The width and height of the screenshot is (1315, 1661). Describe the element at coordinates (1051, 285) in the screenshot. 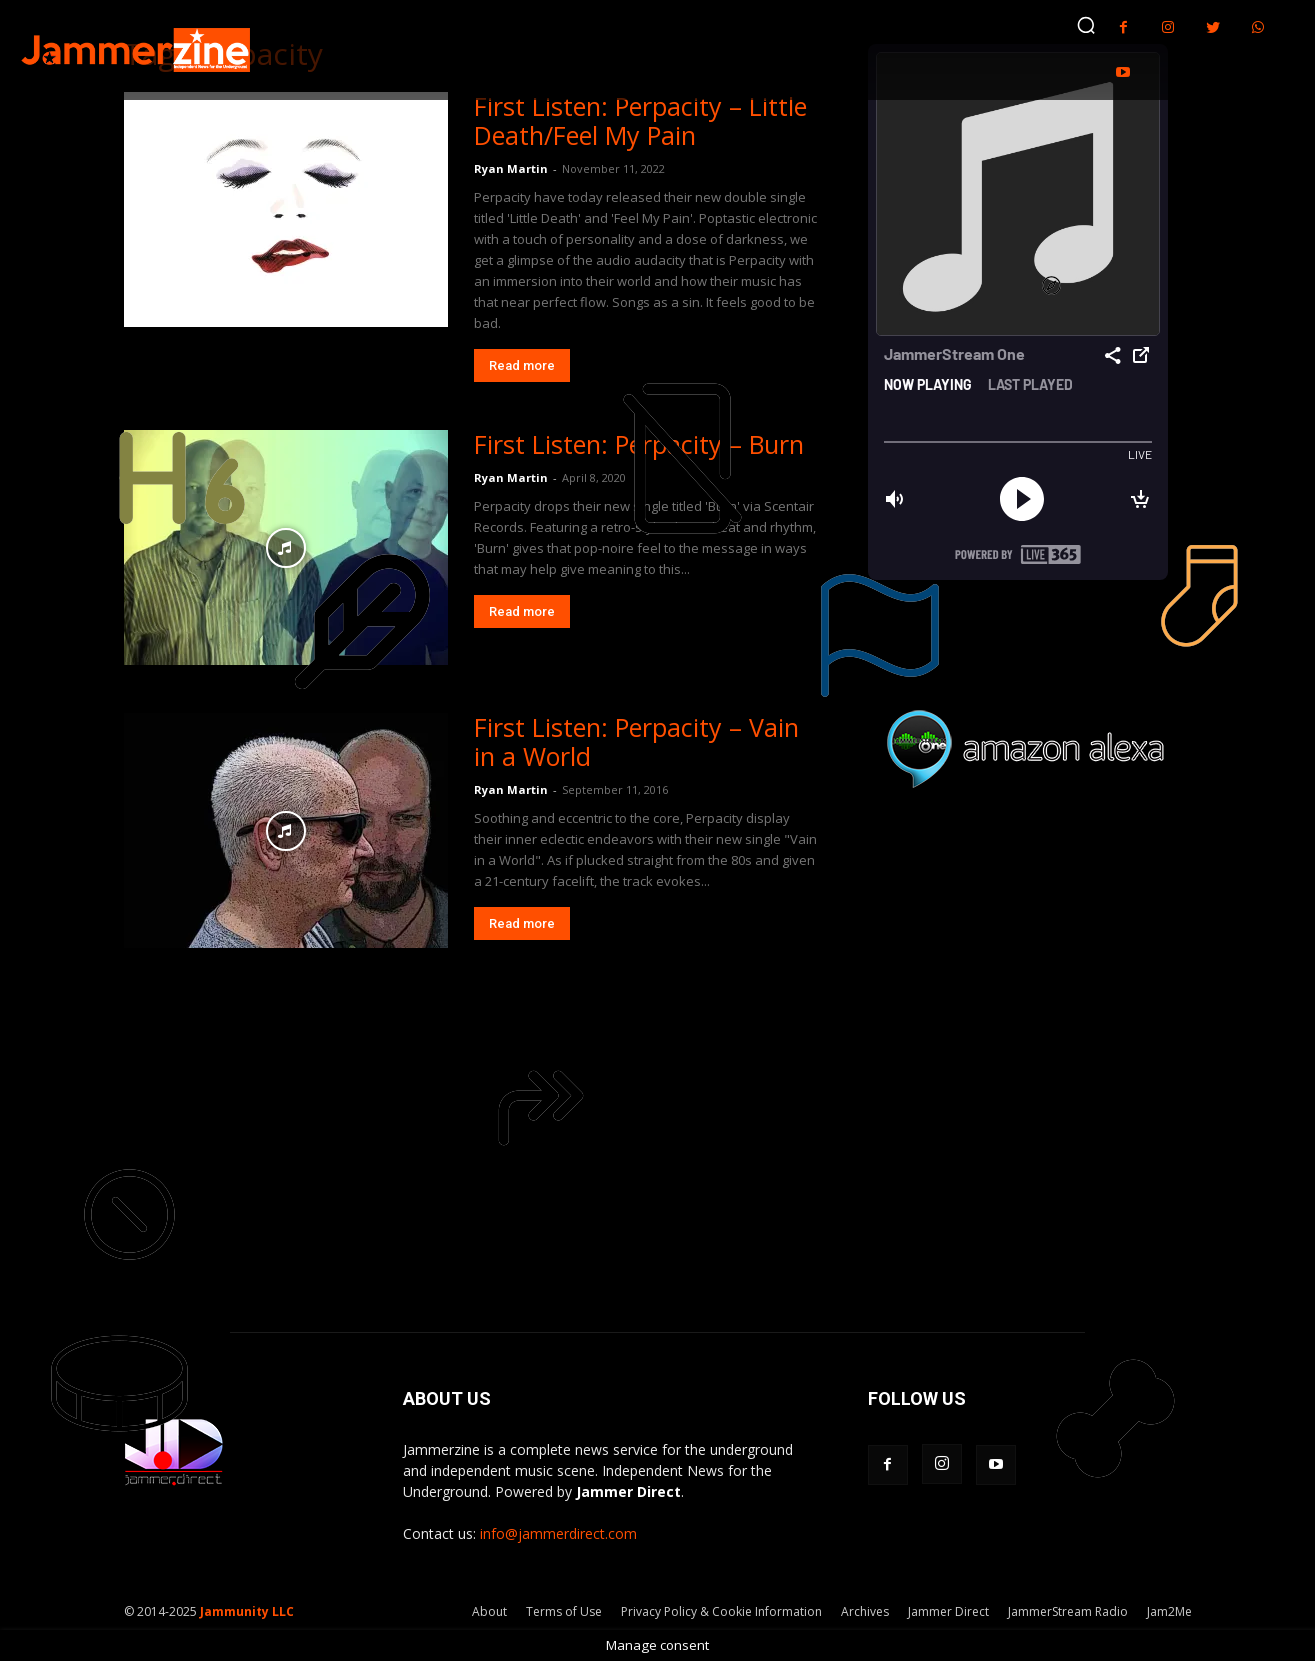

I see `access navigation or directions` at that location.